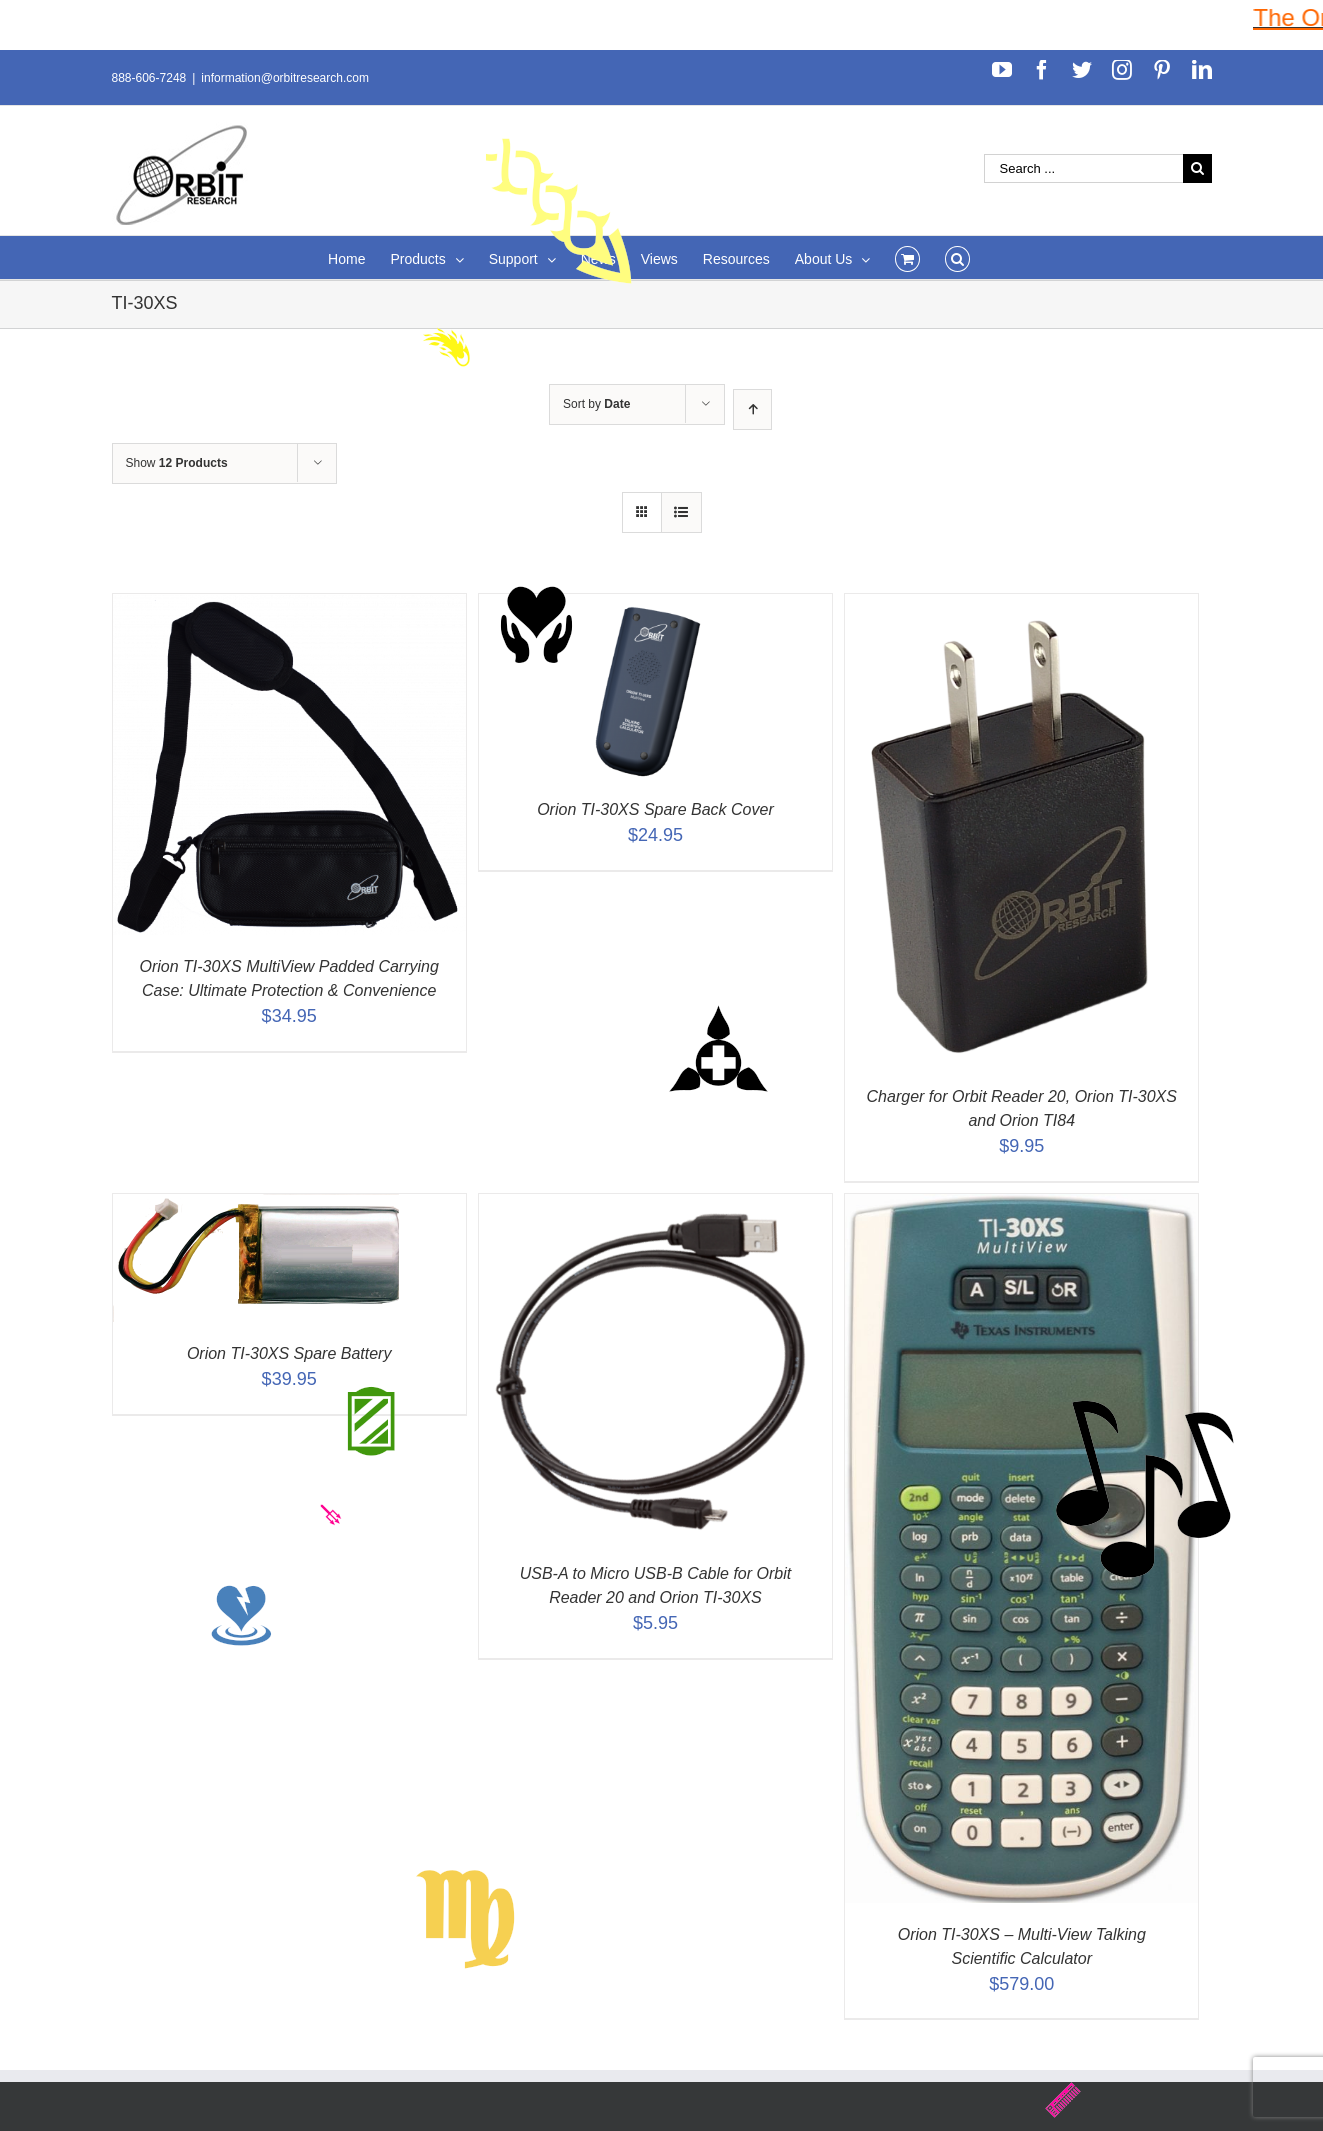 The image size is (1323, 2131). What do you see at coordinates (536, 624) in the screenshot?
I see `add to favorites or wishlist` at bounding box center [536, 624].